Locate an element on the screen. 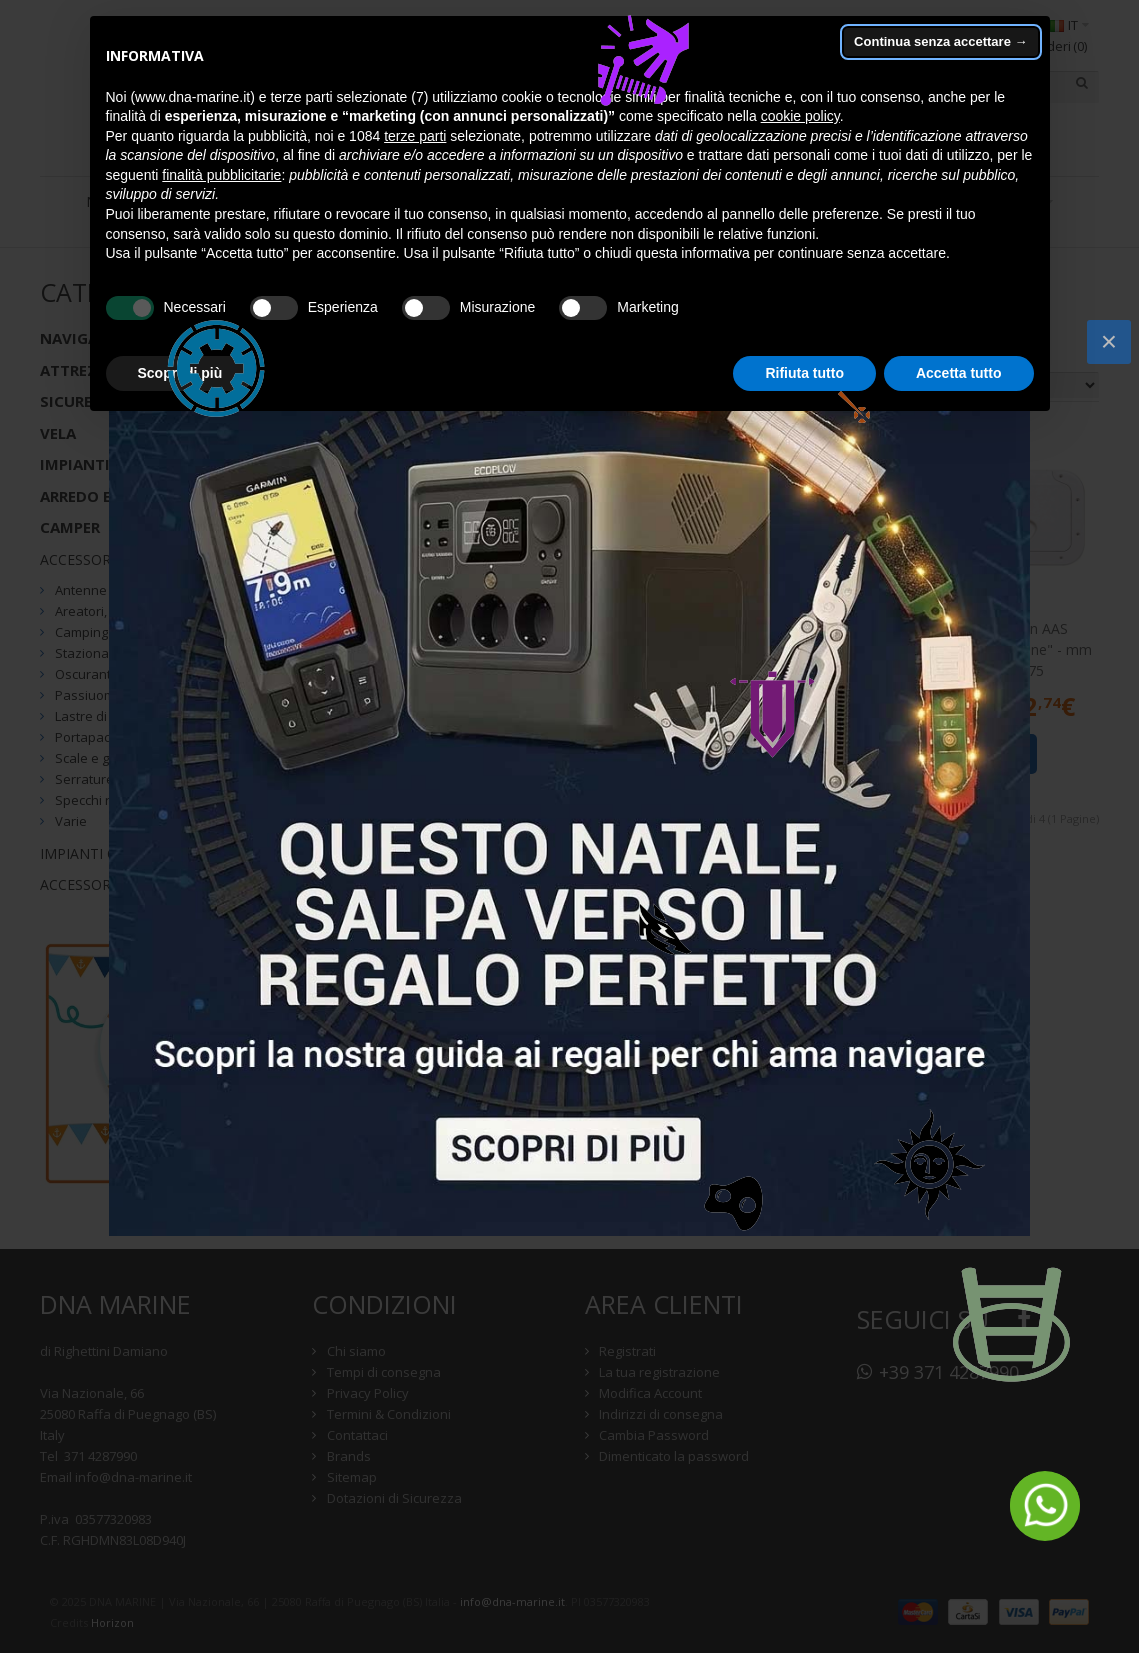 The width and height of the screenshot is (1139, 1653). select direwolf as character or faction is located at coordinates (665, 929).